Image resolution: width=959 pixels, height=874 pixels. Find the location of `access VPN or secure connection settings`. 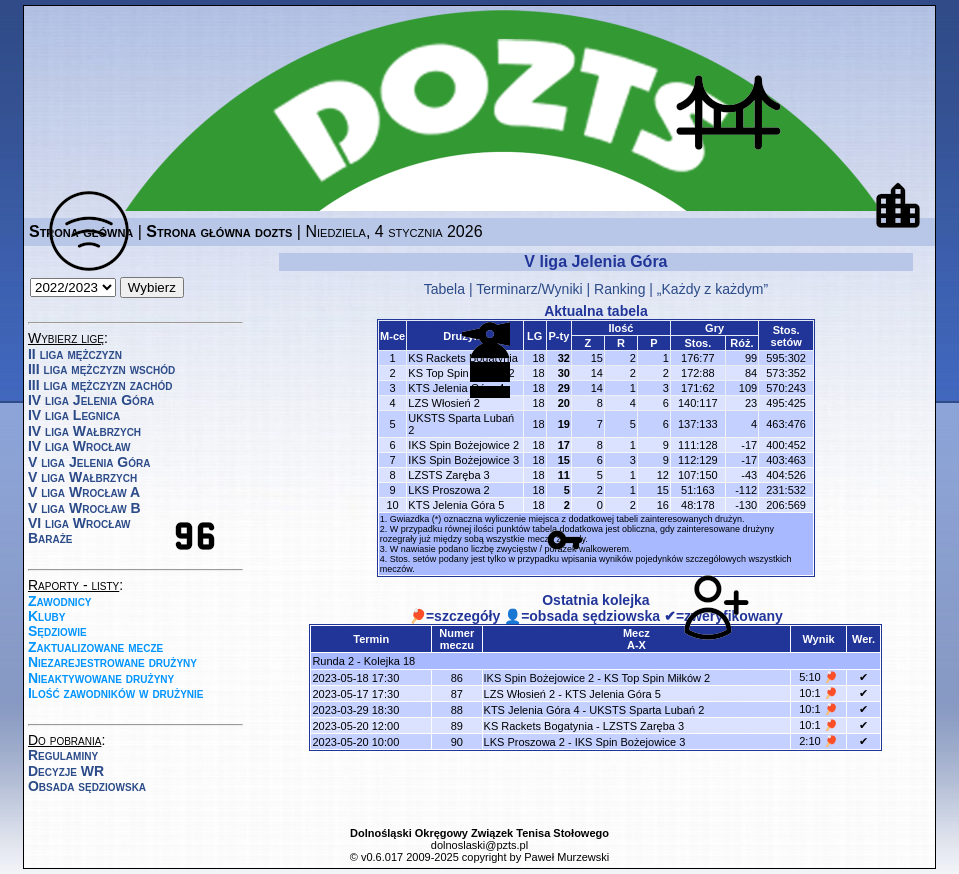

access VPN or secure connection settings is located at coordinates (565, 540).